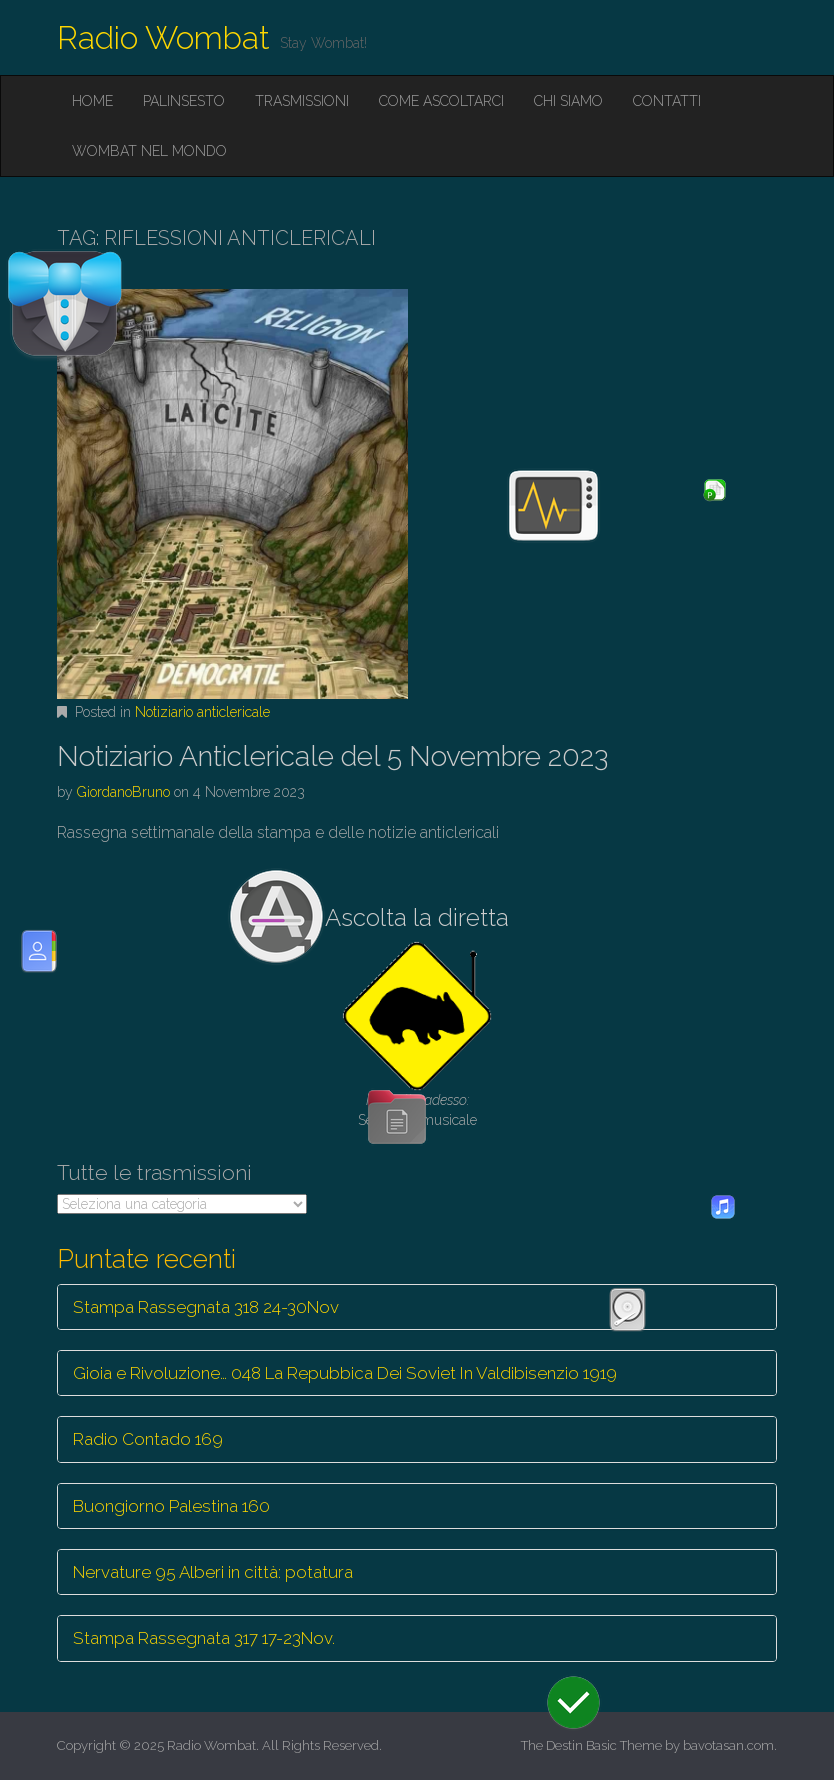  Describe the element at coordinates (397, 1117) in the screenshot. I see `open your documents folder` at that location.